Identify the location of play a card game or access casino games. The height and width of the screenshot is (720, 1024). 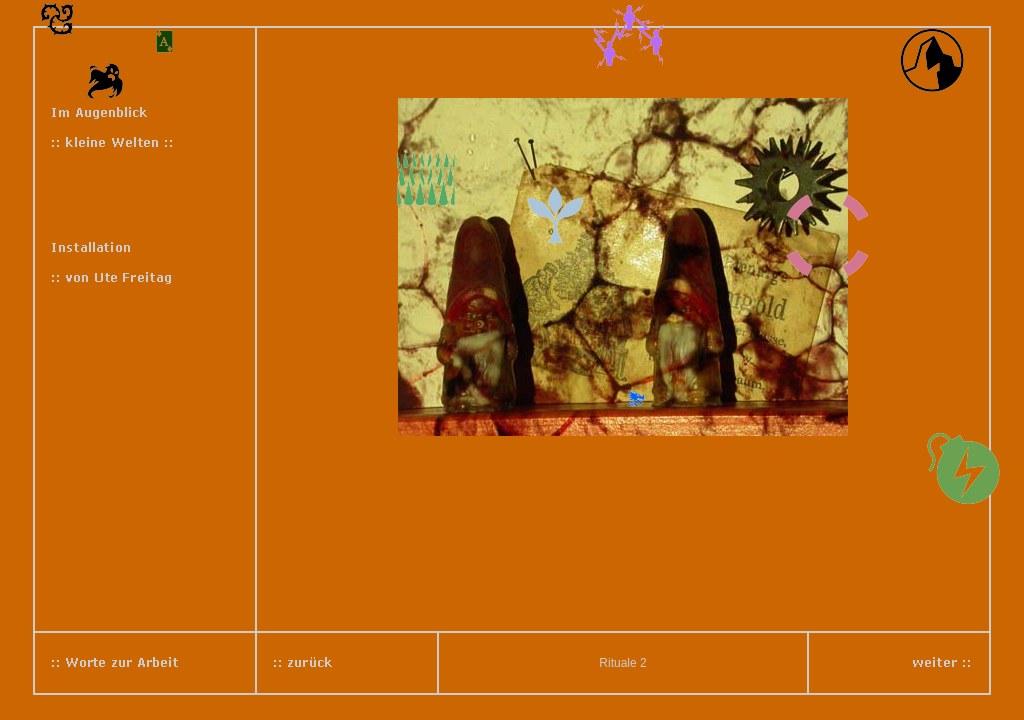
(164, 41).